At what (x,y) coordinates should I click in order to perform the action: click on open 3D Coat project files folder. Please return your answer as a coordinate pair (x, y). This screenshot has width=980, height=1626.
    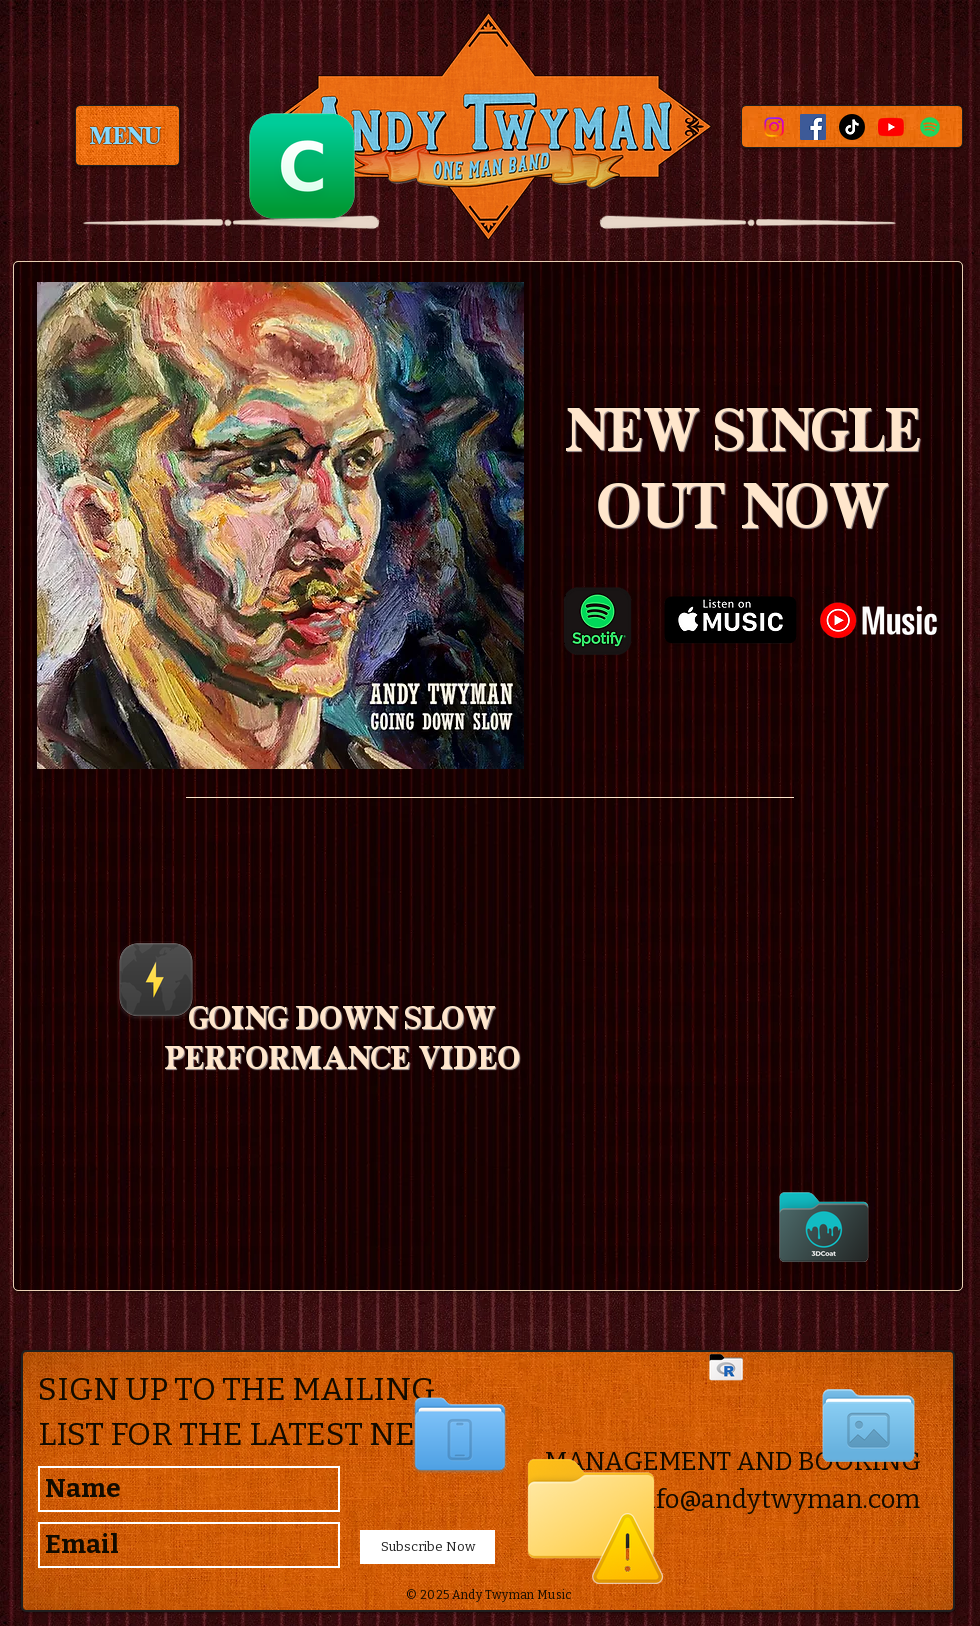
    Looking at the image, I should click on (823, 1229).